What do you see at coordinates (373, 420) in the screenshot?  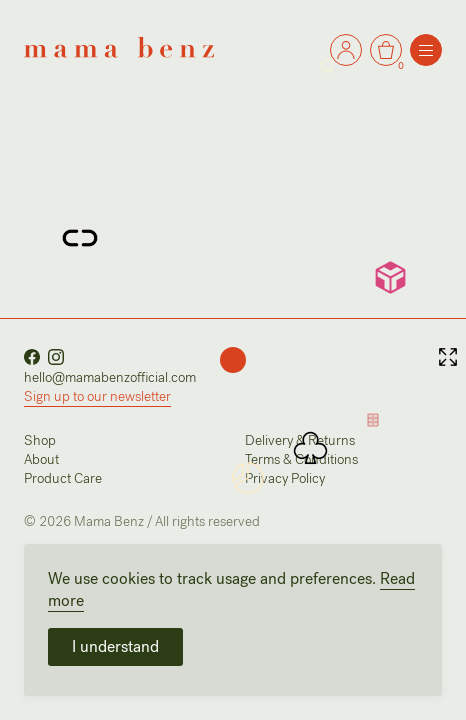 I see `browse furniture or home decor items` at bounding box center [373, 420].